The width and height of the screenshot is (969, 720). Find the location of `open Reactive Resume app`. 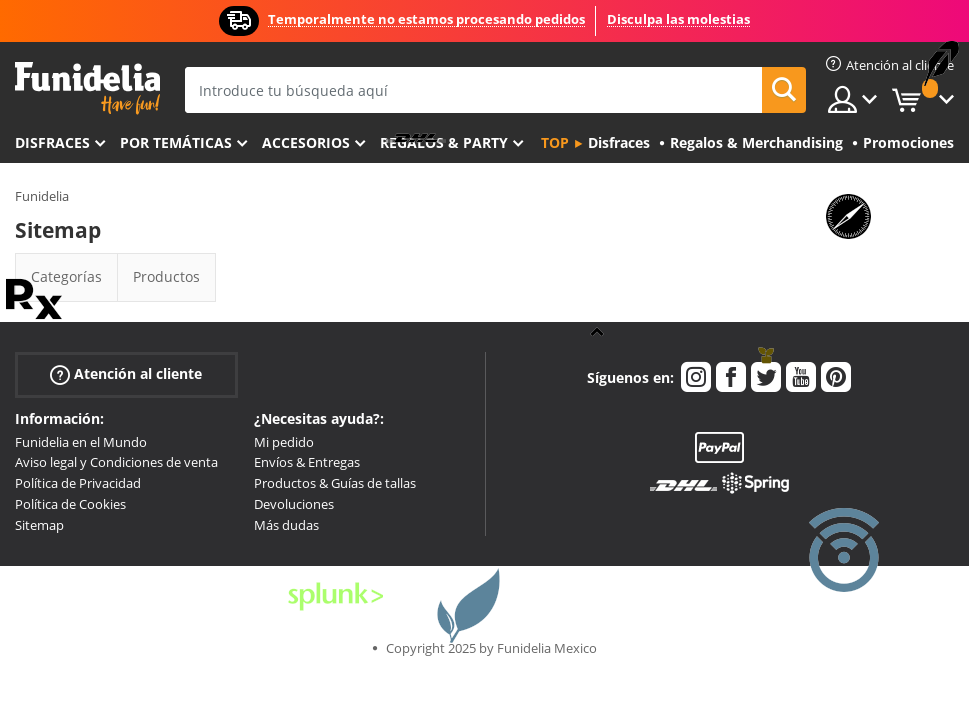

open Reactive Resume app is located at coordinates (34, 299).